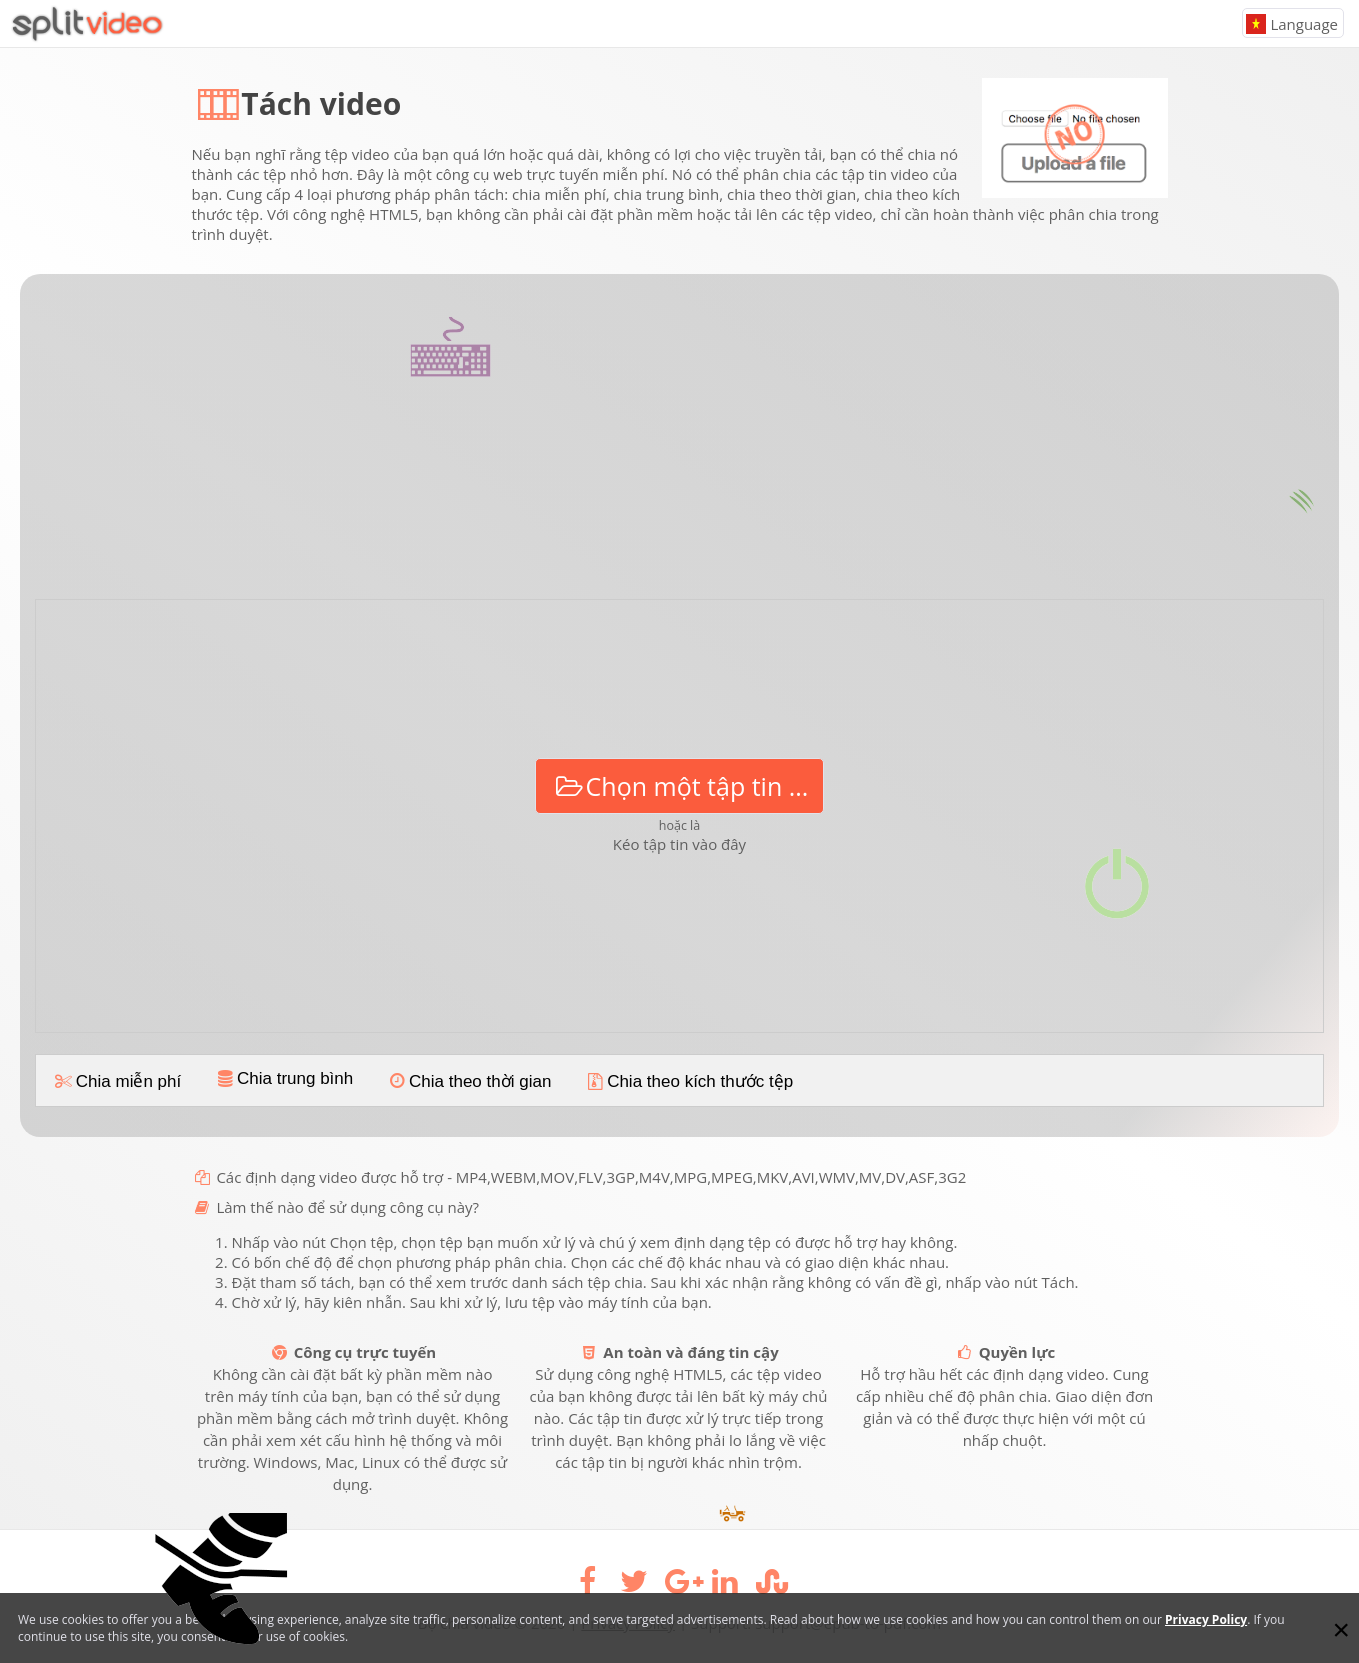 Image resolution: width=1359 pixels, height=1663 pixels. I want to click on select off-road vehicle type, so click(732, 1513).